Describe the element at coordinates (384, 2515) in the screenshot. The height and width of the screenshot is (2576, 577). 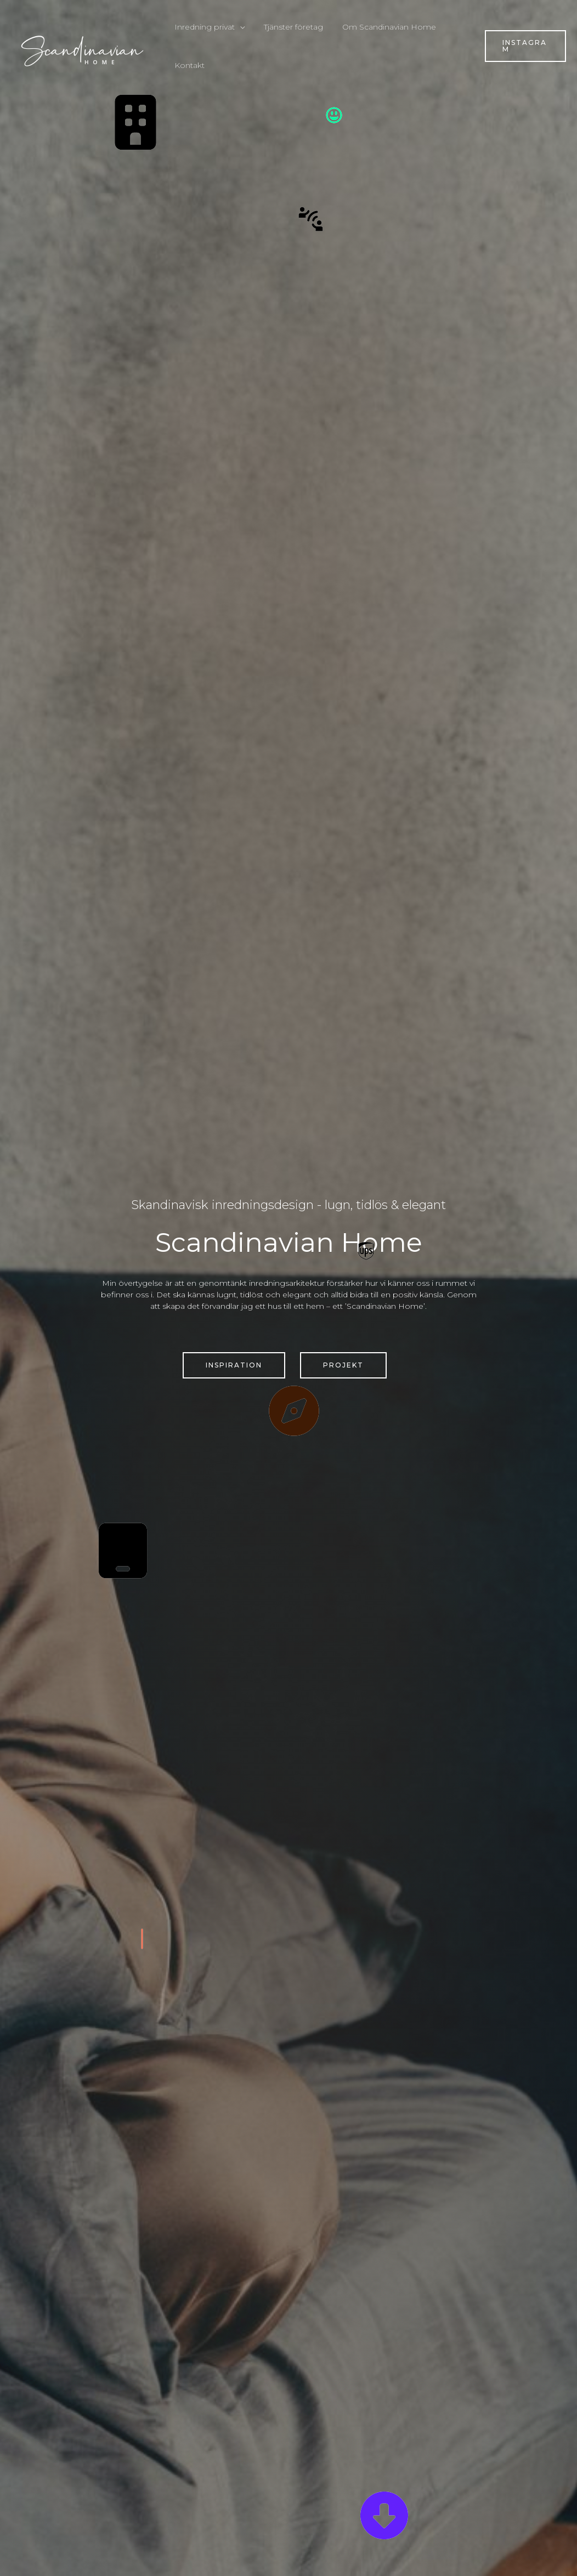
I see `download a file or content` at that location.